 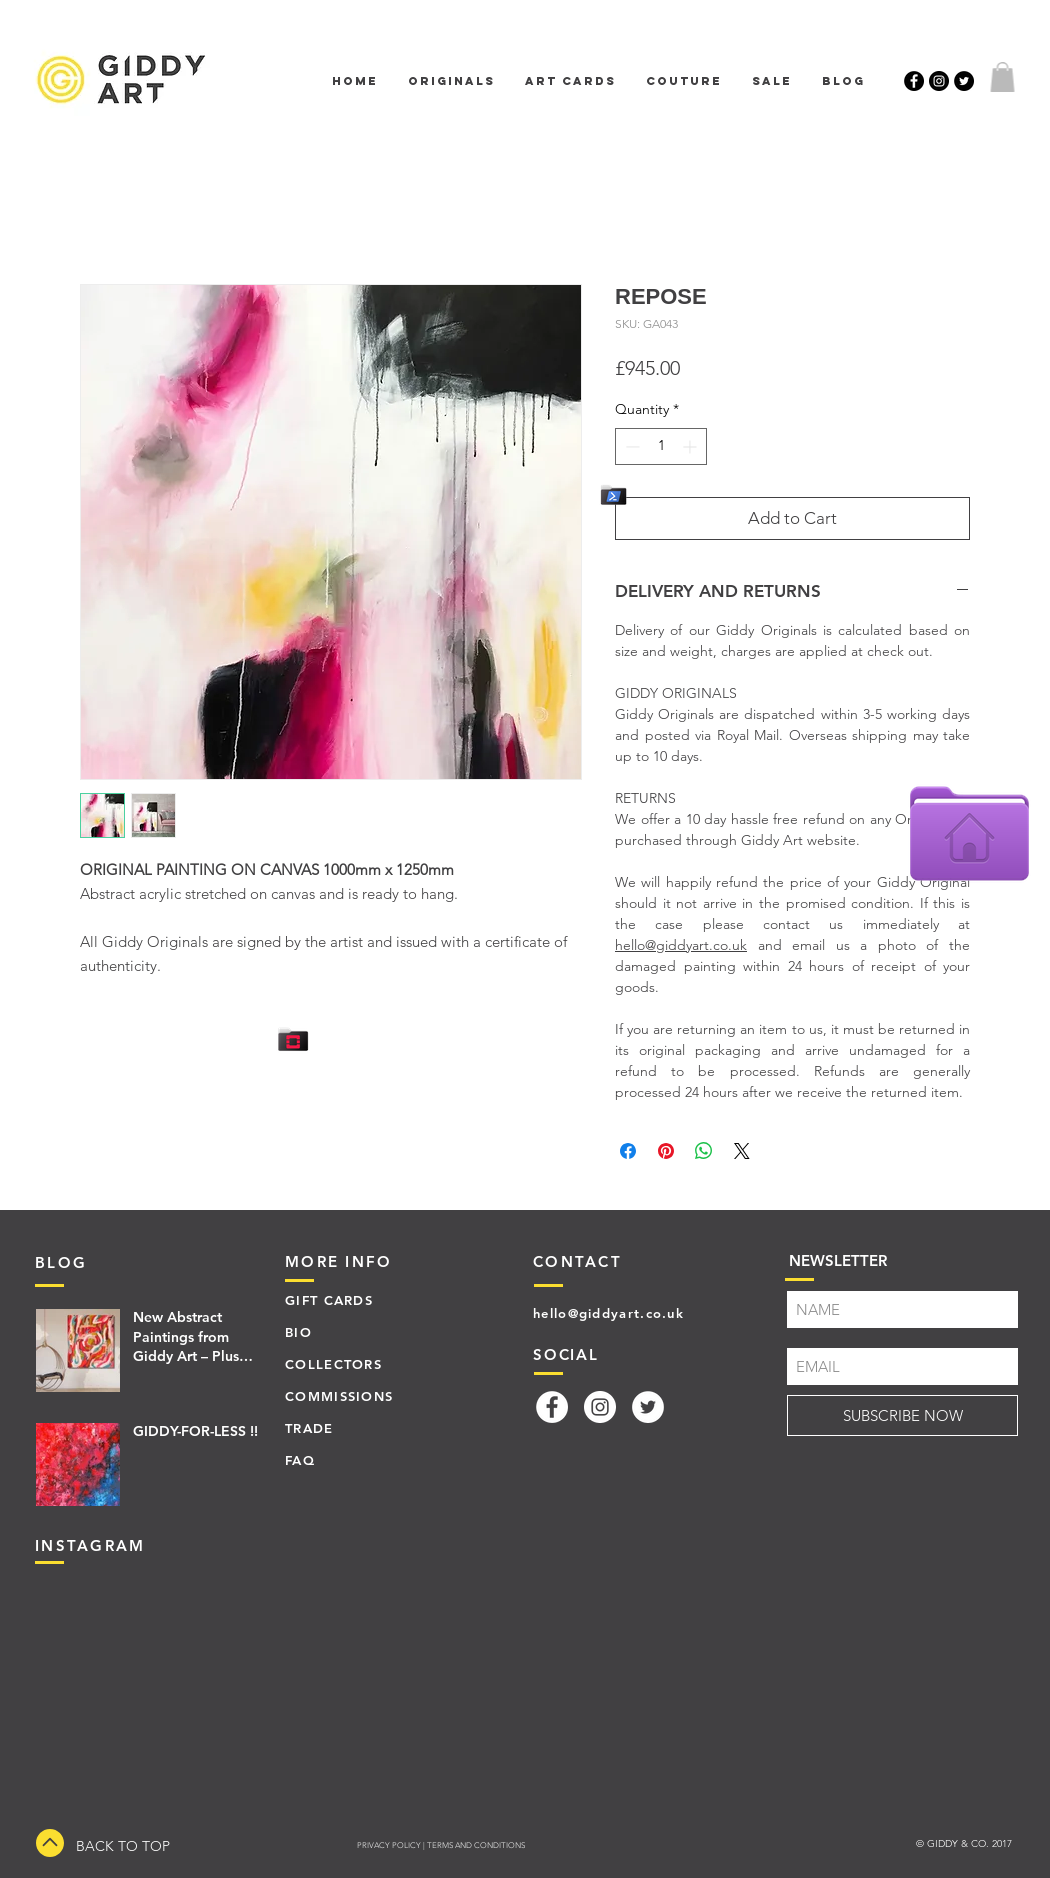 I want to click on open openstack project folder, so click(x=293, y=1040).